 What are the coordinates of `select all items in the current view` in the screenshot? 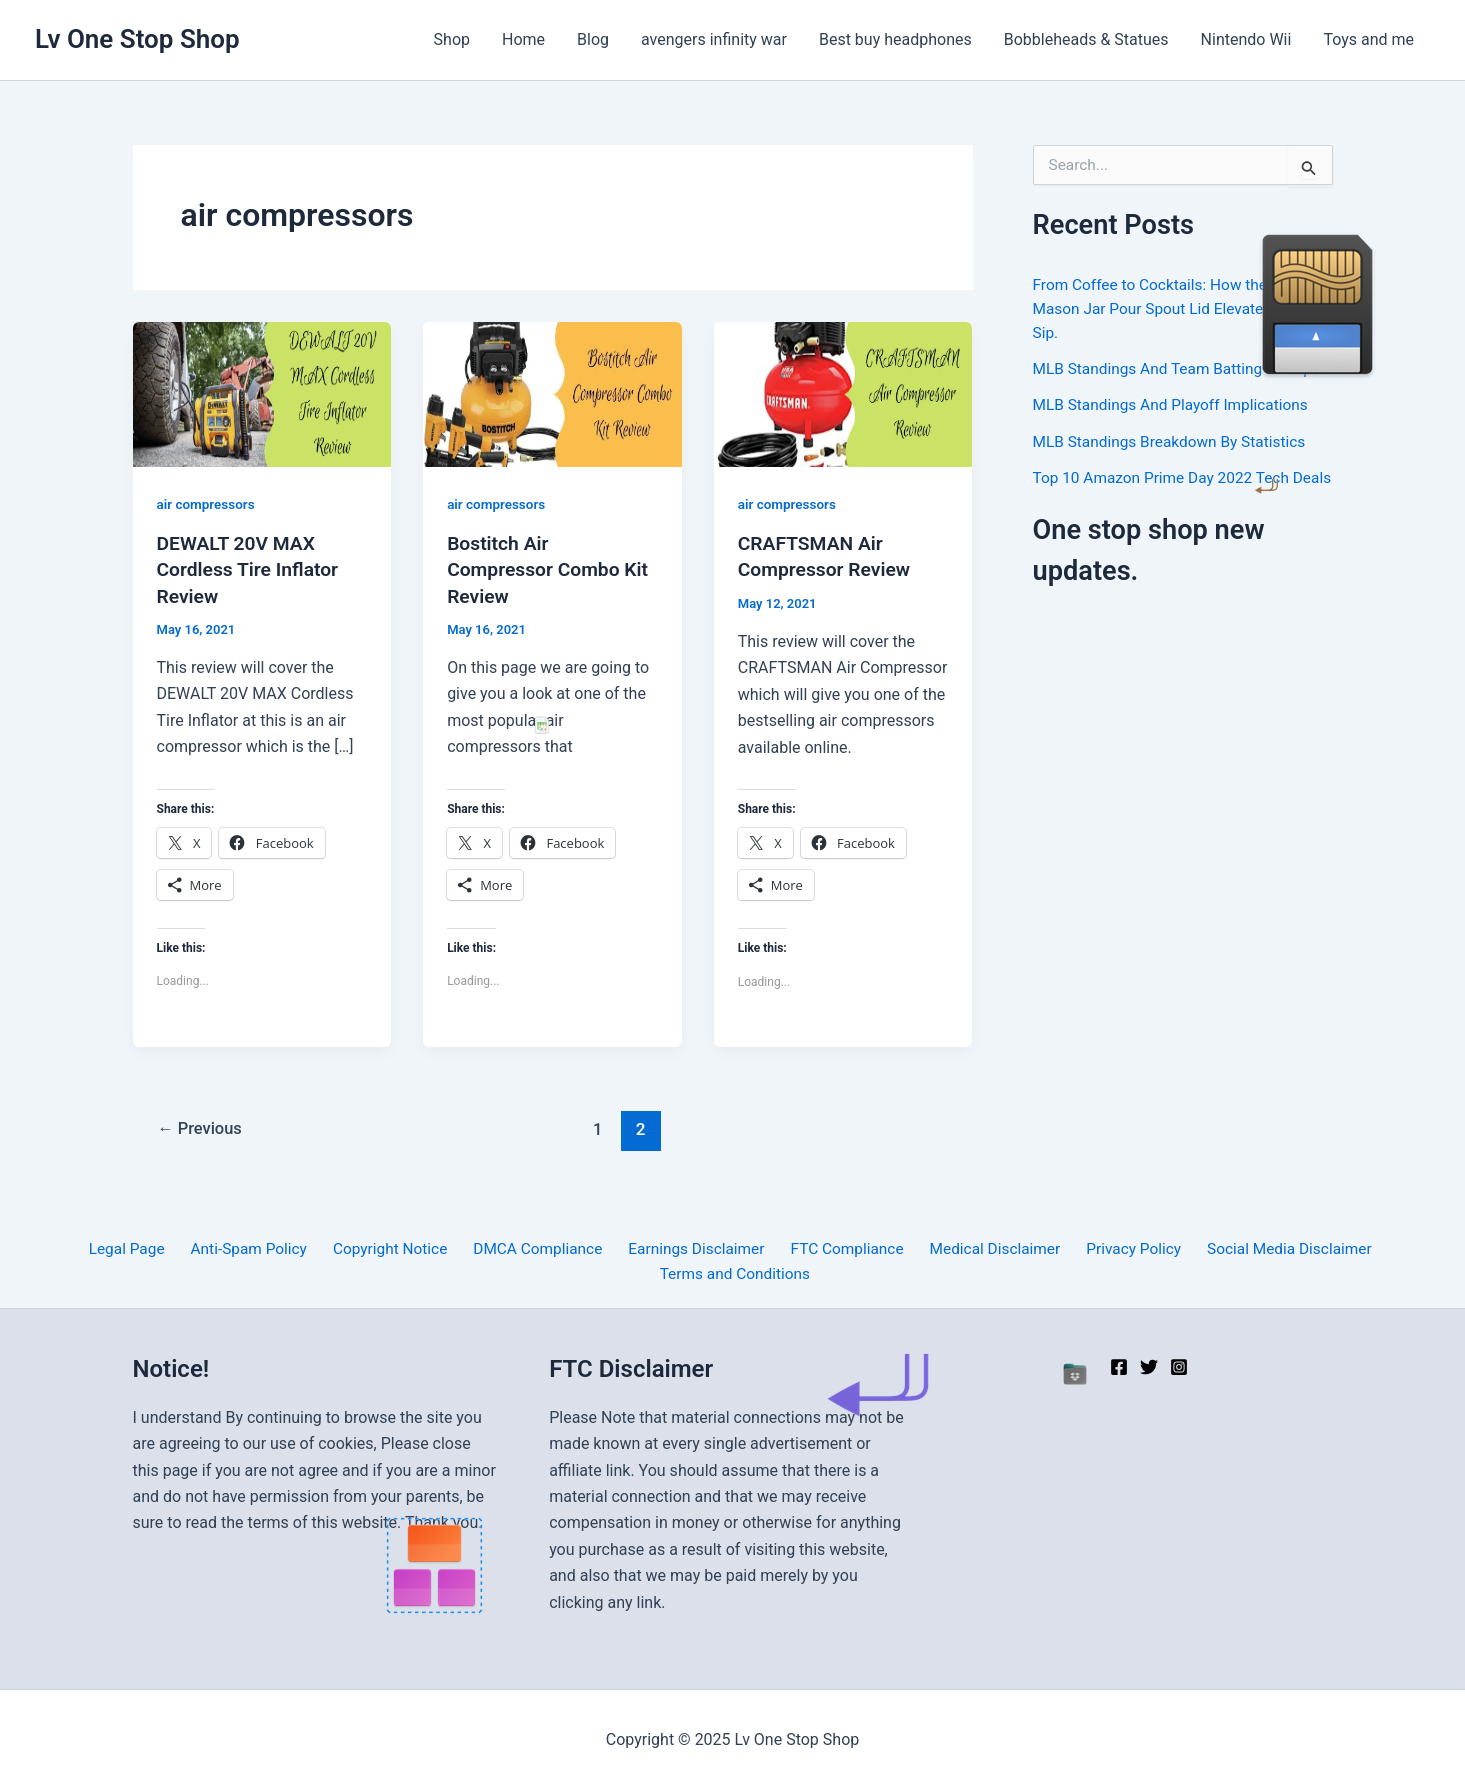 It's located at (434, 1565).